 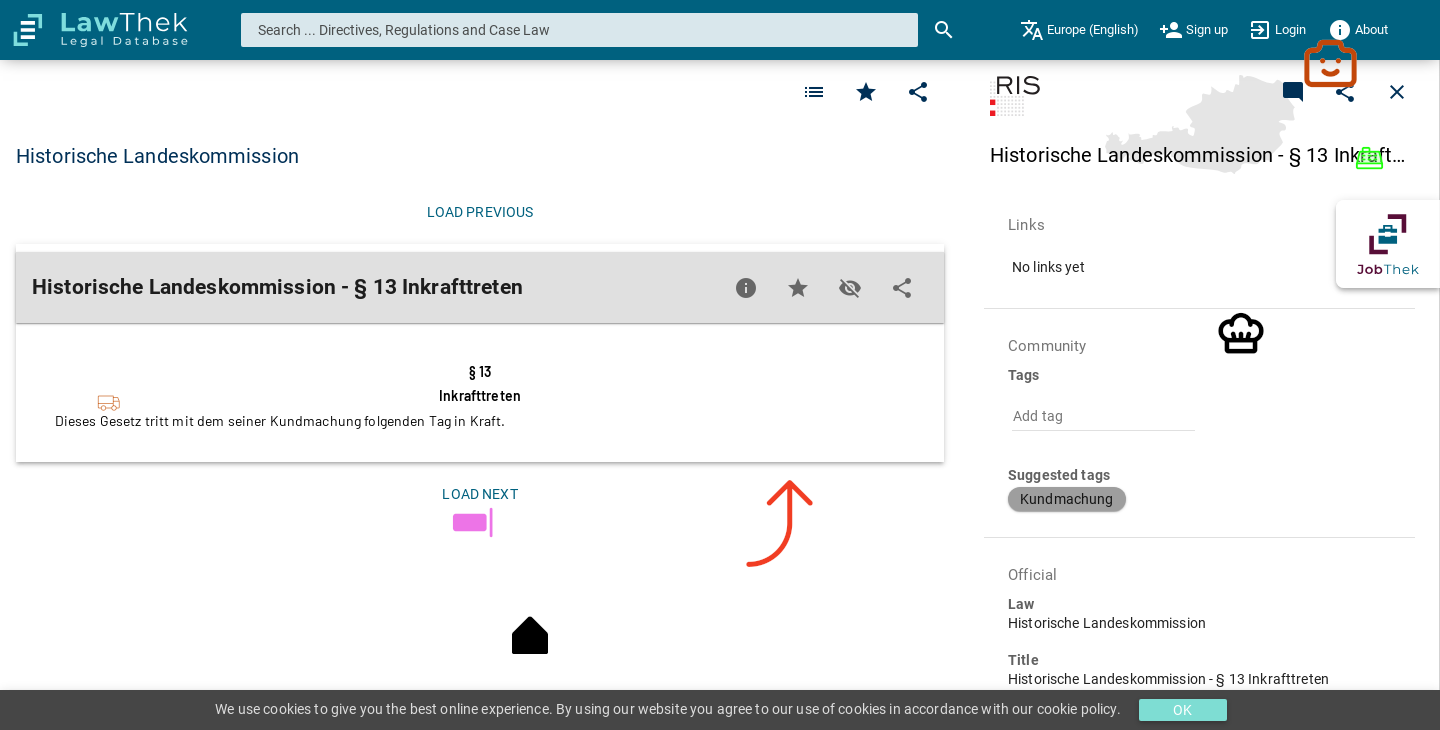 What do you see at coordinates (530, 636) in the screenshot?
I see `navigate to home screen` at bounding box center [530, 636].